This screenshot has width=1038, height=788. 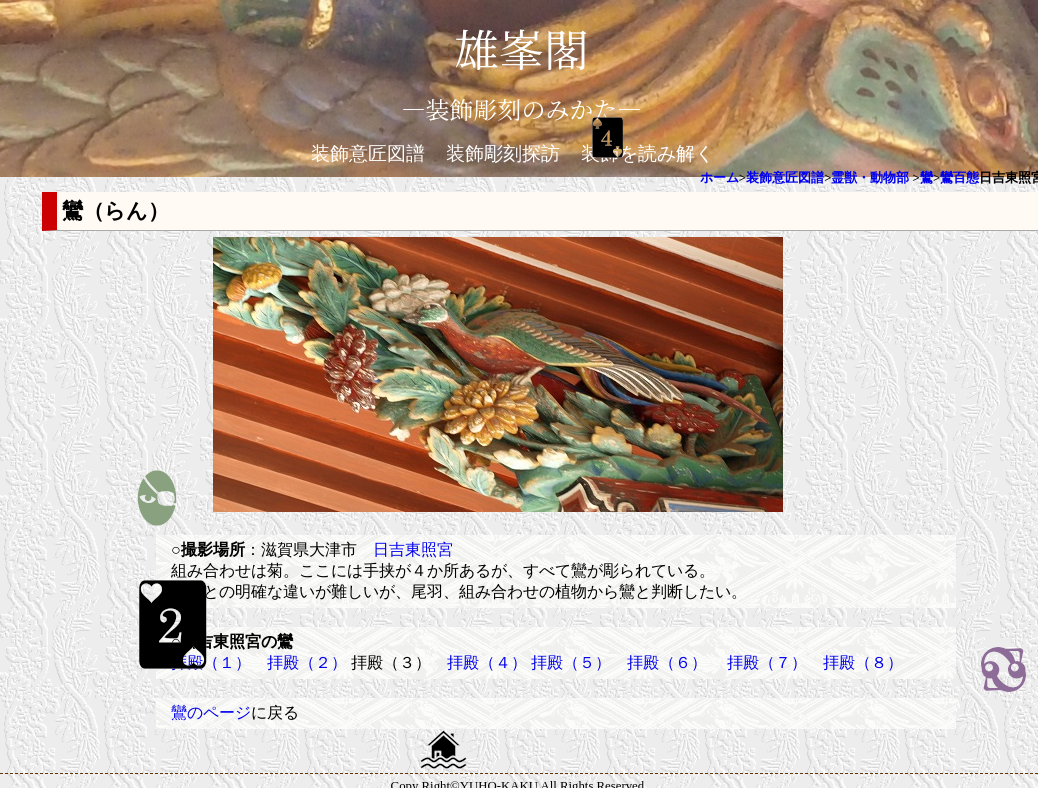 I want to click on select pirate or rogue character class, so click(x=157, y=498).